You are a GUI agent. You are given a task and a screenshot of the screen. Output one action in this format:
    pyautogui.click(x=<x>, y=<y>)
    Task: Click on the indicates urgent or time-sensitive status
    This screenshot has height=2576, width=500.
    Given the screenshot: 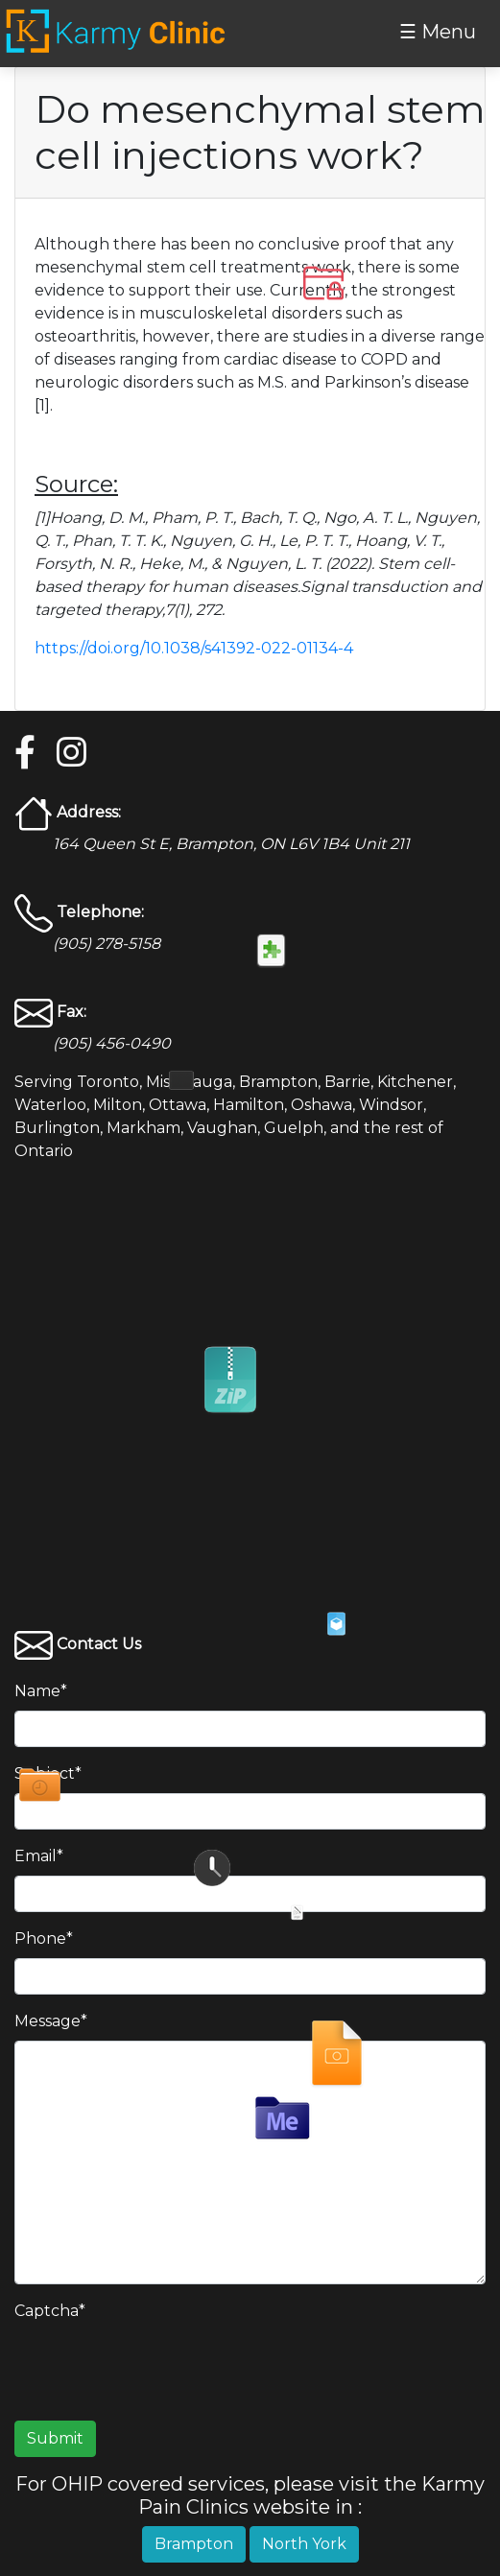 What is the action you would take?
    pyautogui.click(x=212, y=1868)
    